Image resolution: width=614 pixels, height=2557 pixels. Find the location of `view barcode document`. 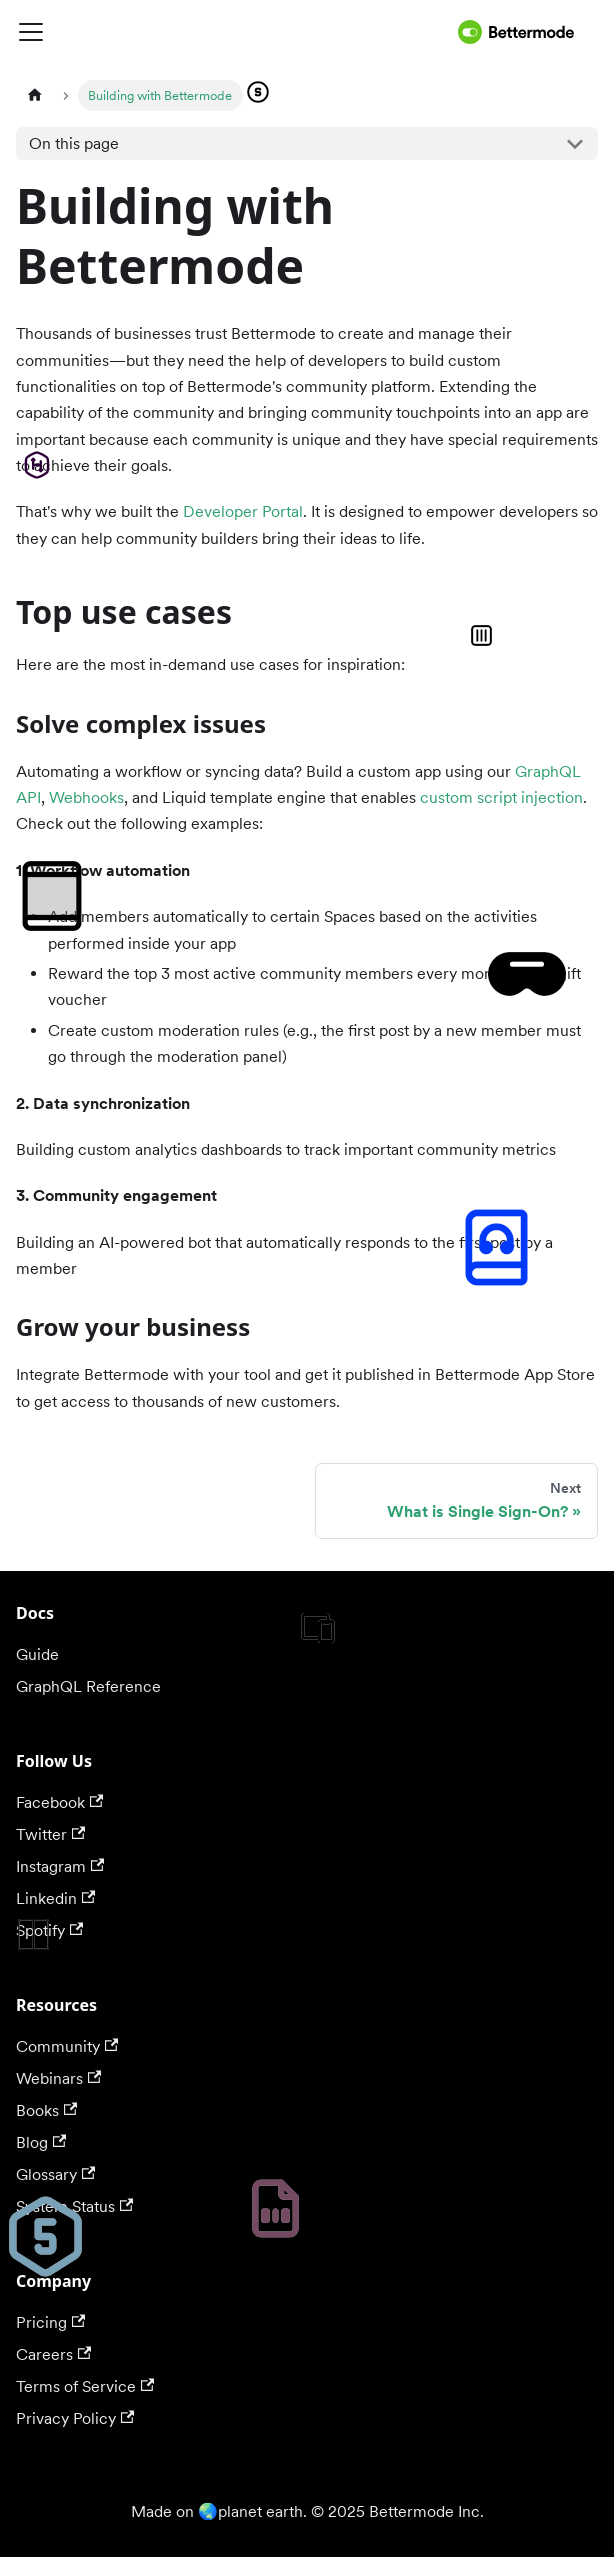

view barcode document is located at coordinates (275, 2208).